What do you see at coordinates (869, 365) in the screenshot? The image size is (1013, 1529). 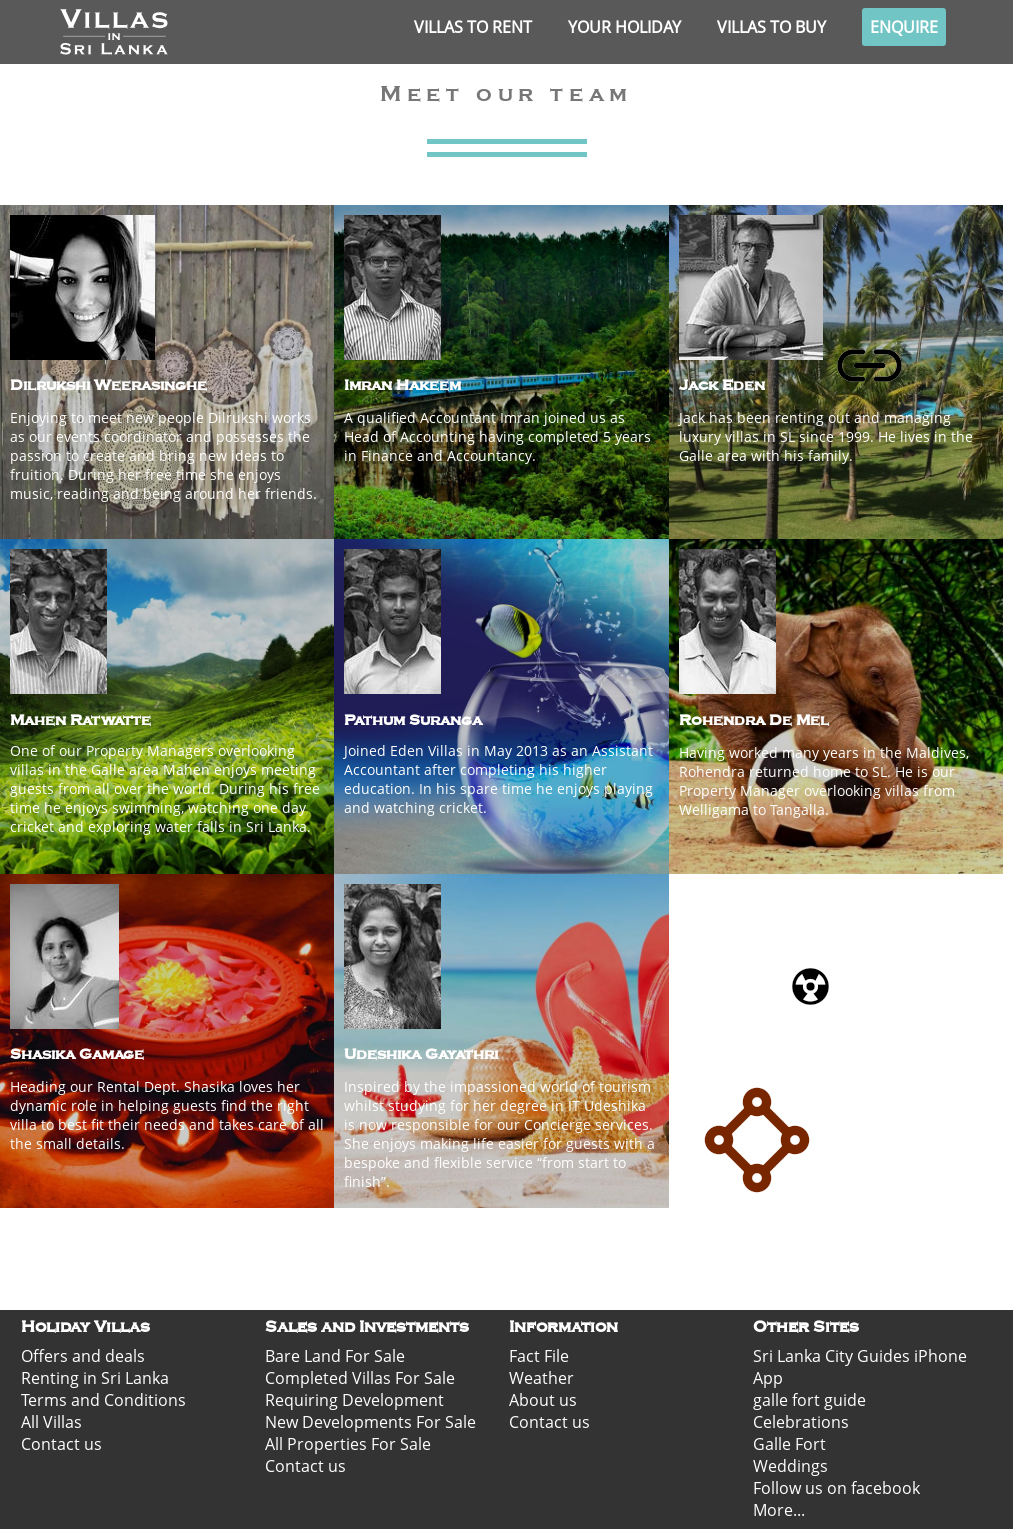 I see `copy or share a link` at bounding box center [869, 365].